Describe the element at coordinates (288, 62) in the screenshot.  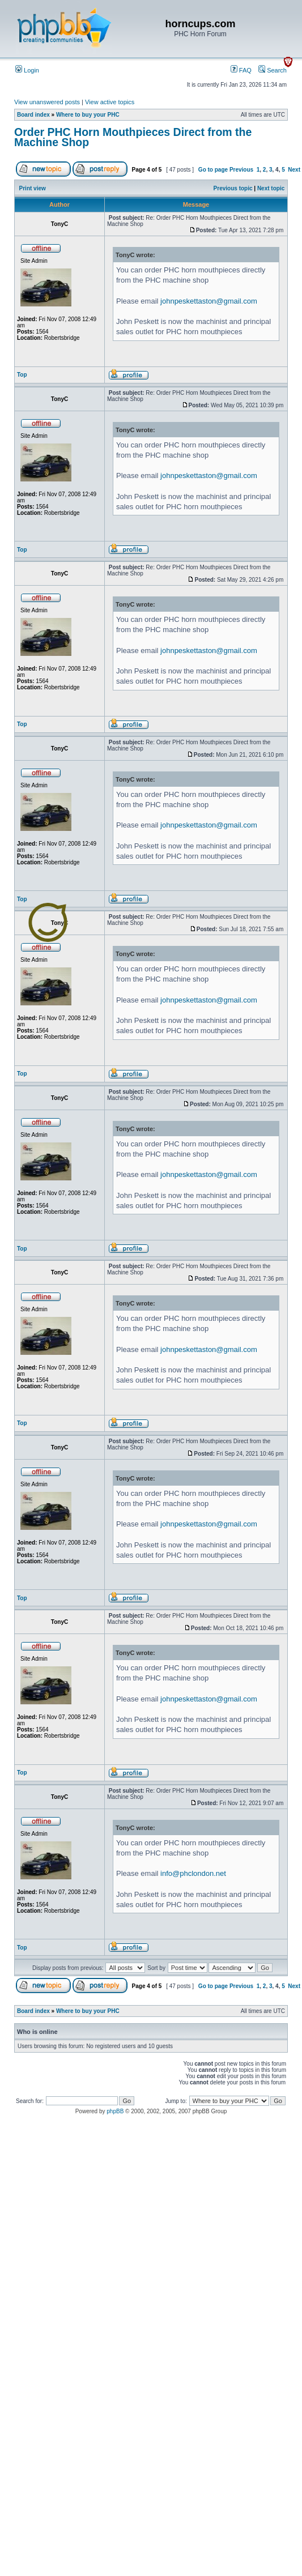
I see `open brave browser` at that location.